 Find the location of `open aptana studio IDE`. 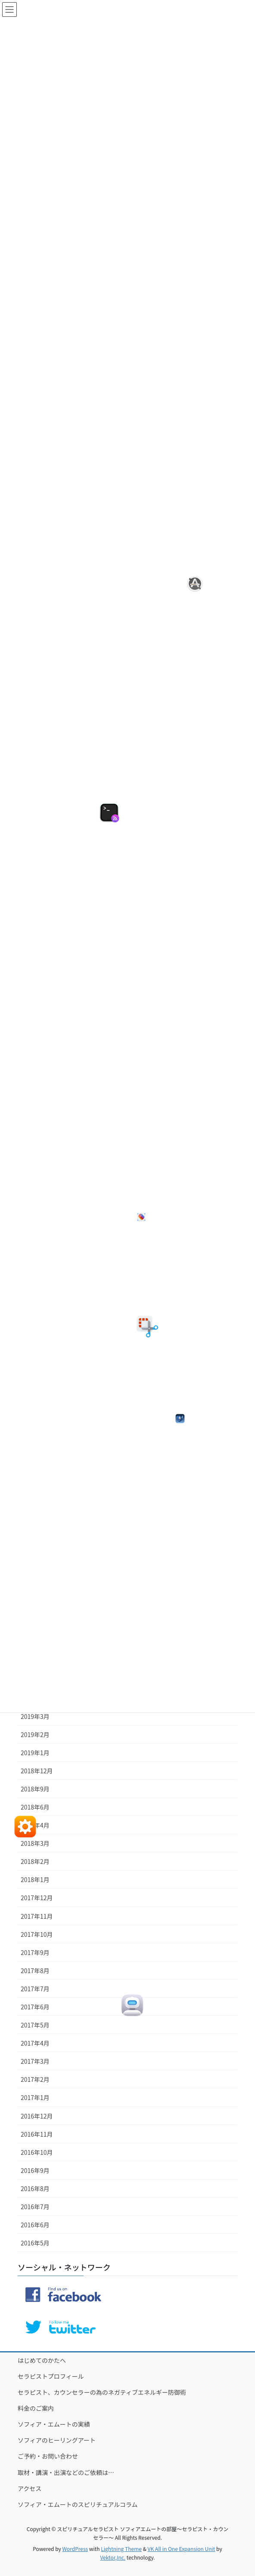

open aptana studio IDE is located at coordinates (25, 1826).